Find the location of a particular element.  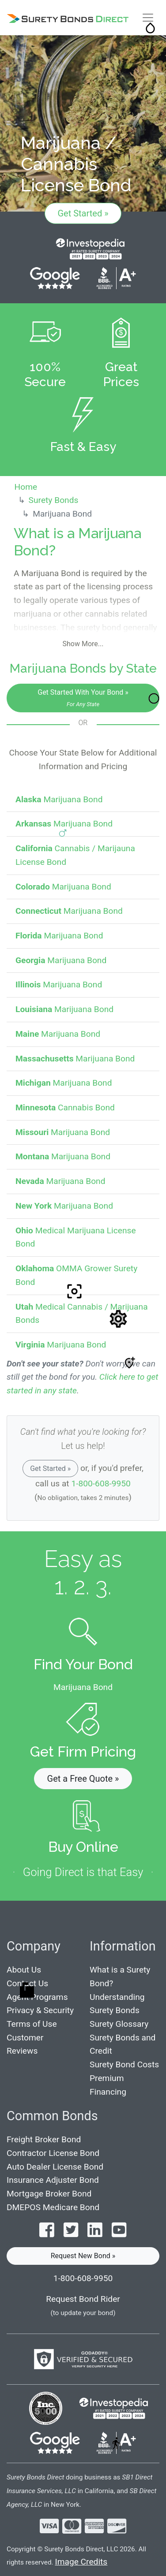

add a new location pin to the map is located at coordinates (129, 1362).